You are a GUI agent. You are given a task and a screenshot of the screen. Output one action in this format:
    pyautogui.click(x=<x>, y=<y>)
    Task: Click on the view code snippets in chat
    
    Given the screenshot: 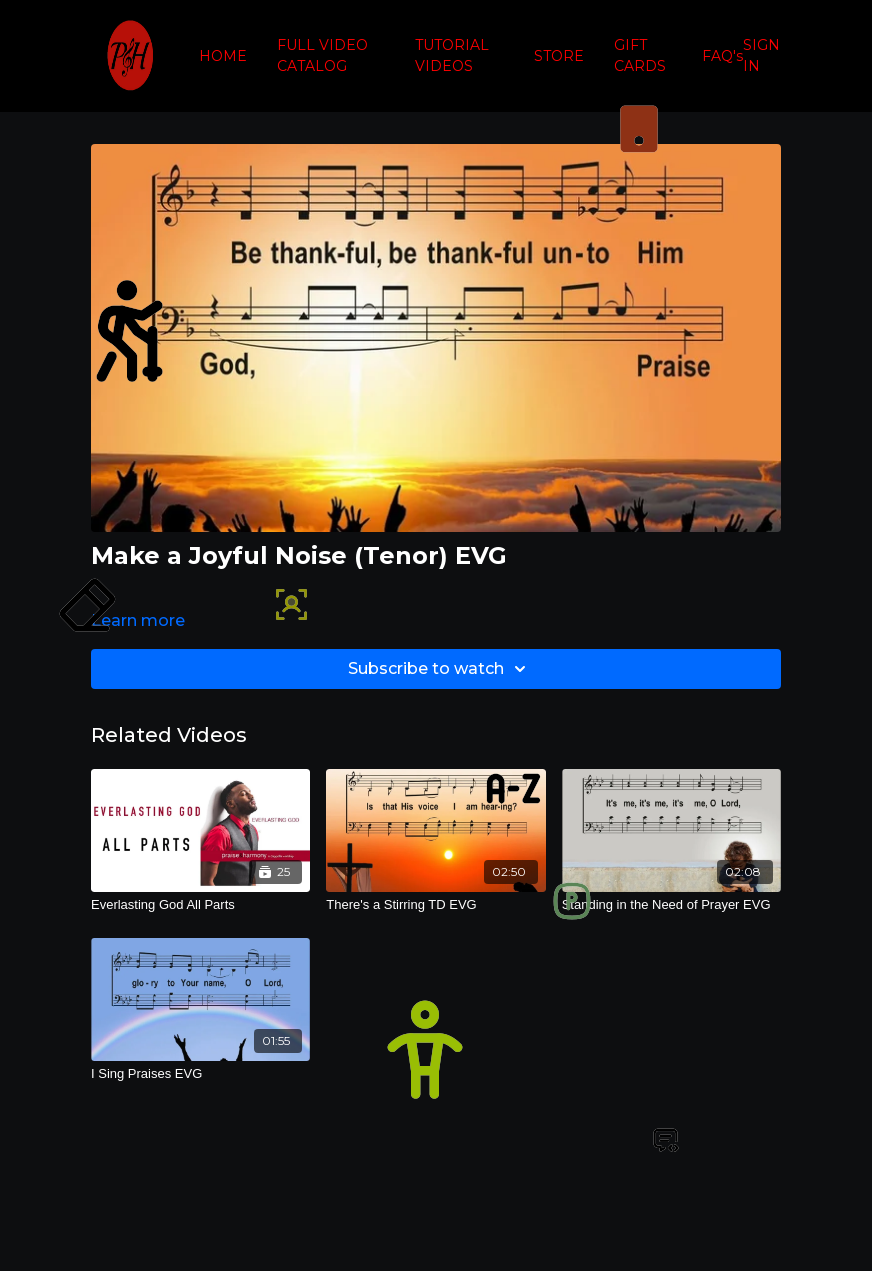 What is the action you would take?
    pyautogui.click(x=665, y=1139)
    